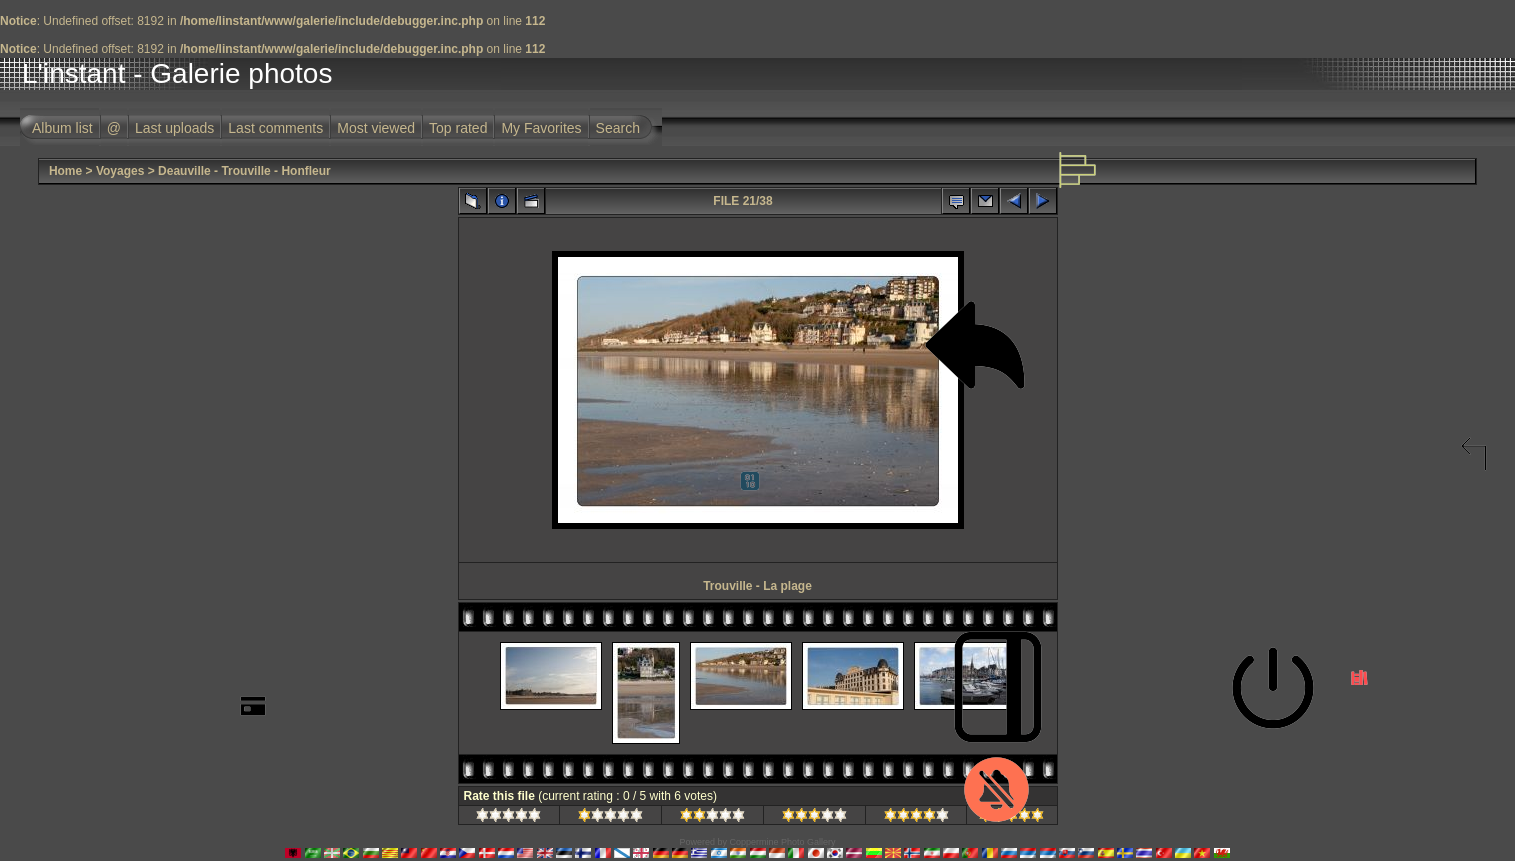 Image resolution: width=1515 pixels, height=861 pixels. Describe the element at coordinates (996, 789) in the screenshot. I see `notifications are currently muted or disabled` at that location.